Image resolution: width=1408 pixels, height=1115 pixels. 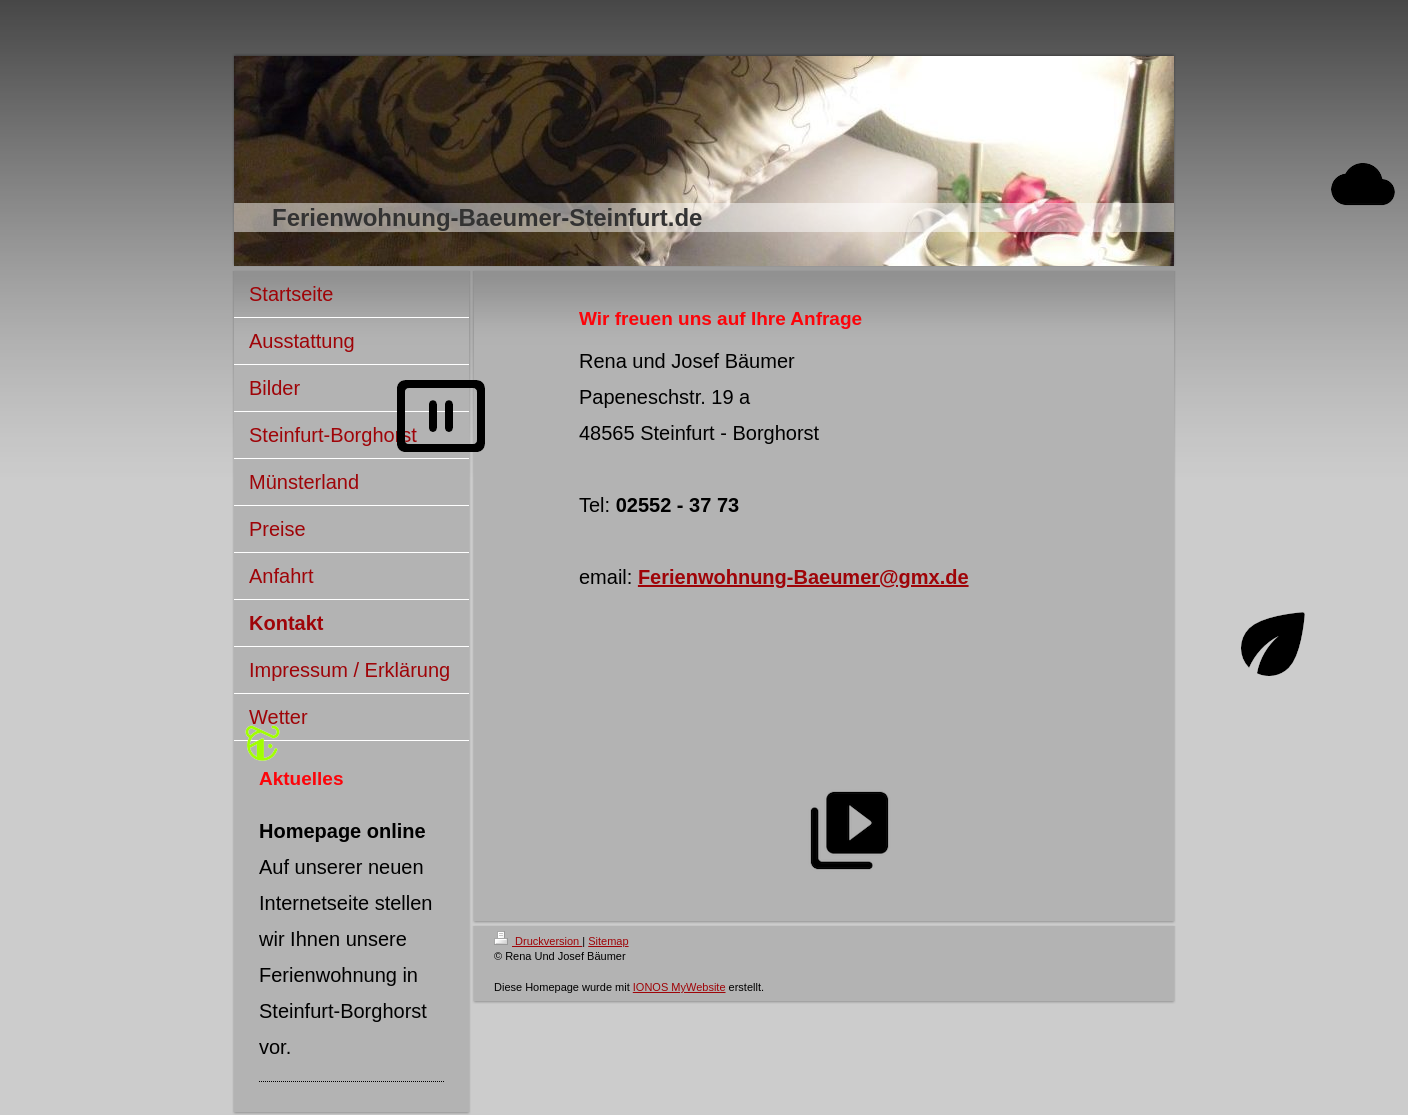 I want to click on indicates eco-friendly or sustainable mode, so click(x=1273, y=644).